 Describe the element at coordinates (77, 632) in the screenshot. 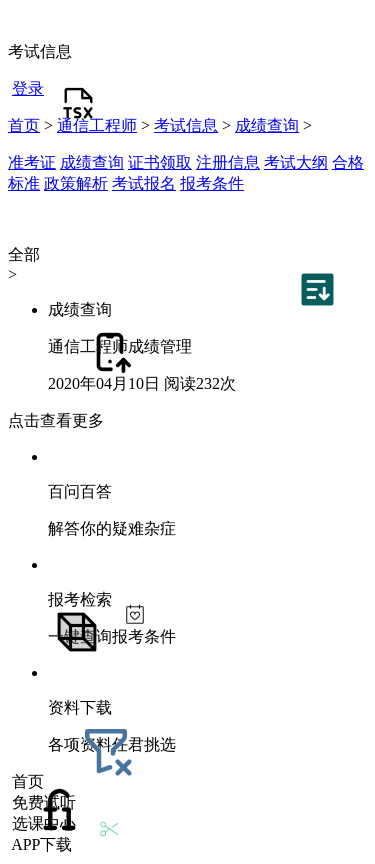

I see `view 3D model or object` at that location.